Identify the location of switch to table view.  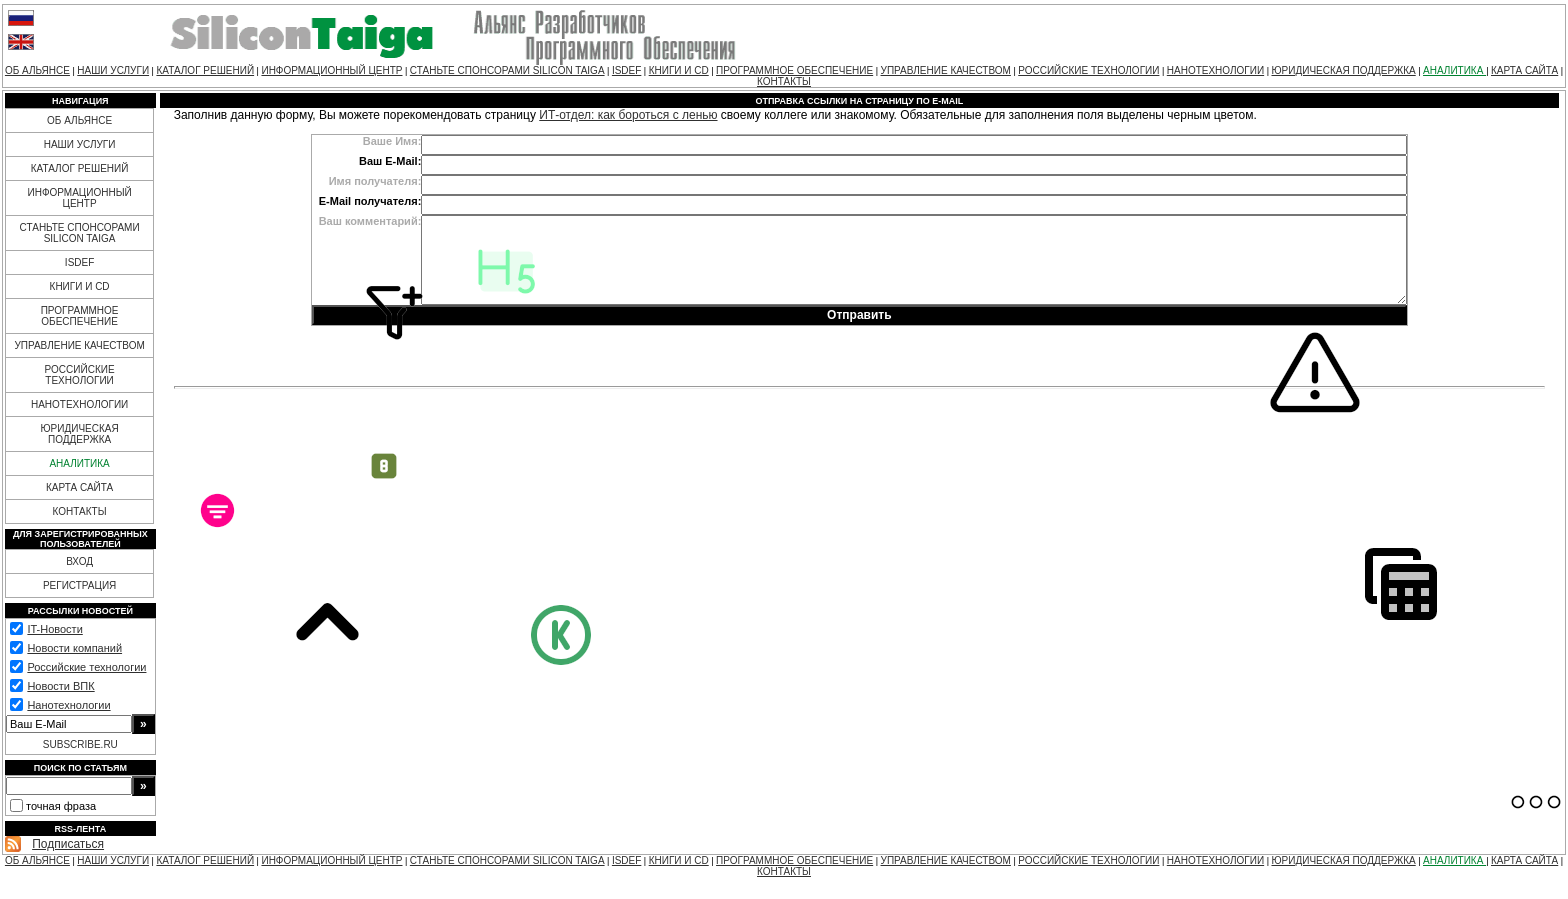
(1401, 584).